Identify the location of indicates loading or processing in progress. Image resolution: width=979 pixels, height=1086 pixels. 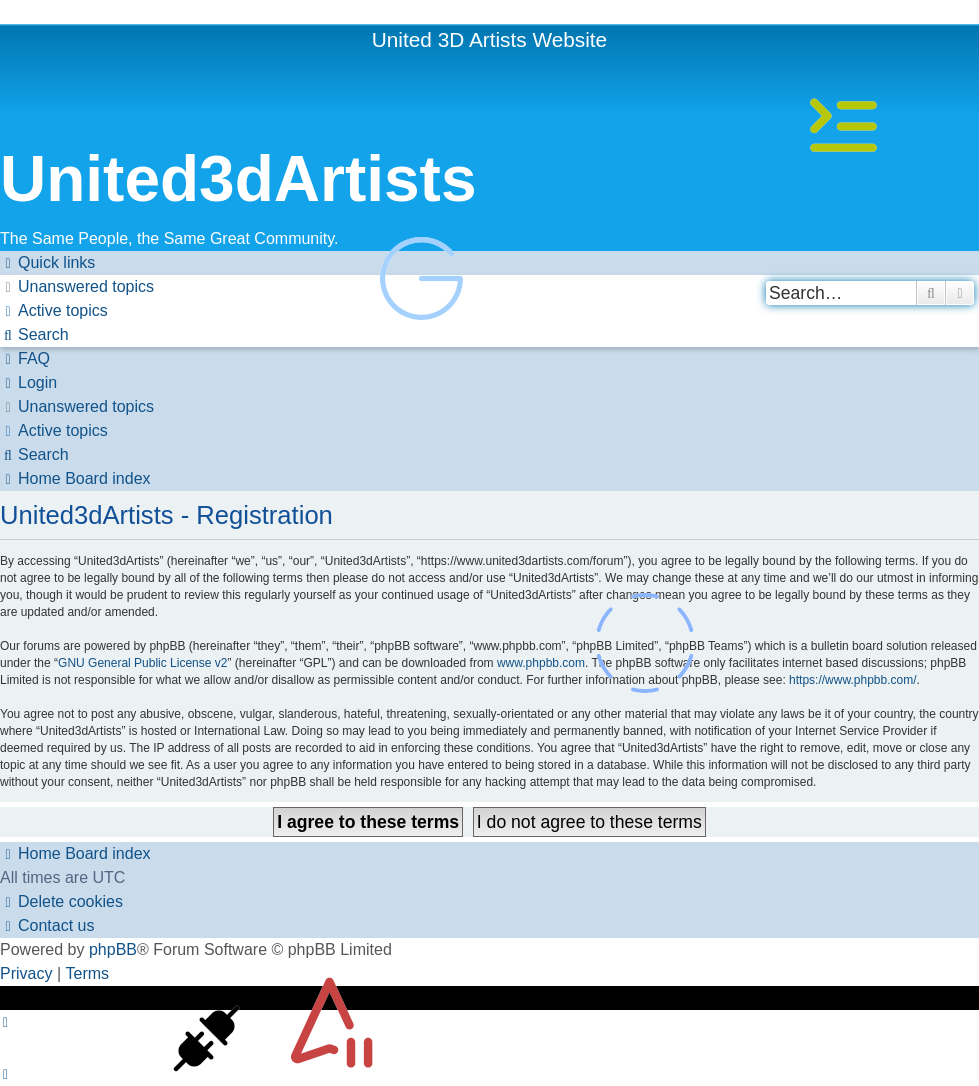
(645, 643).